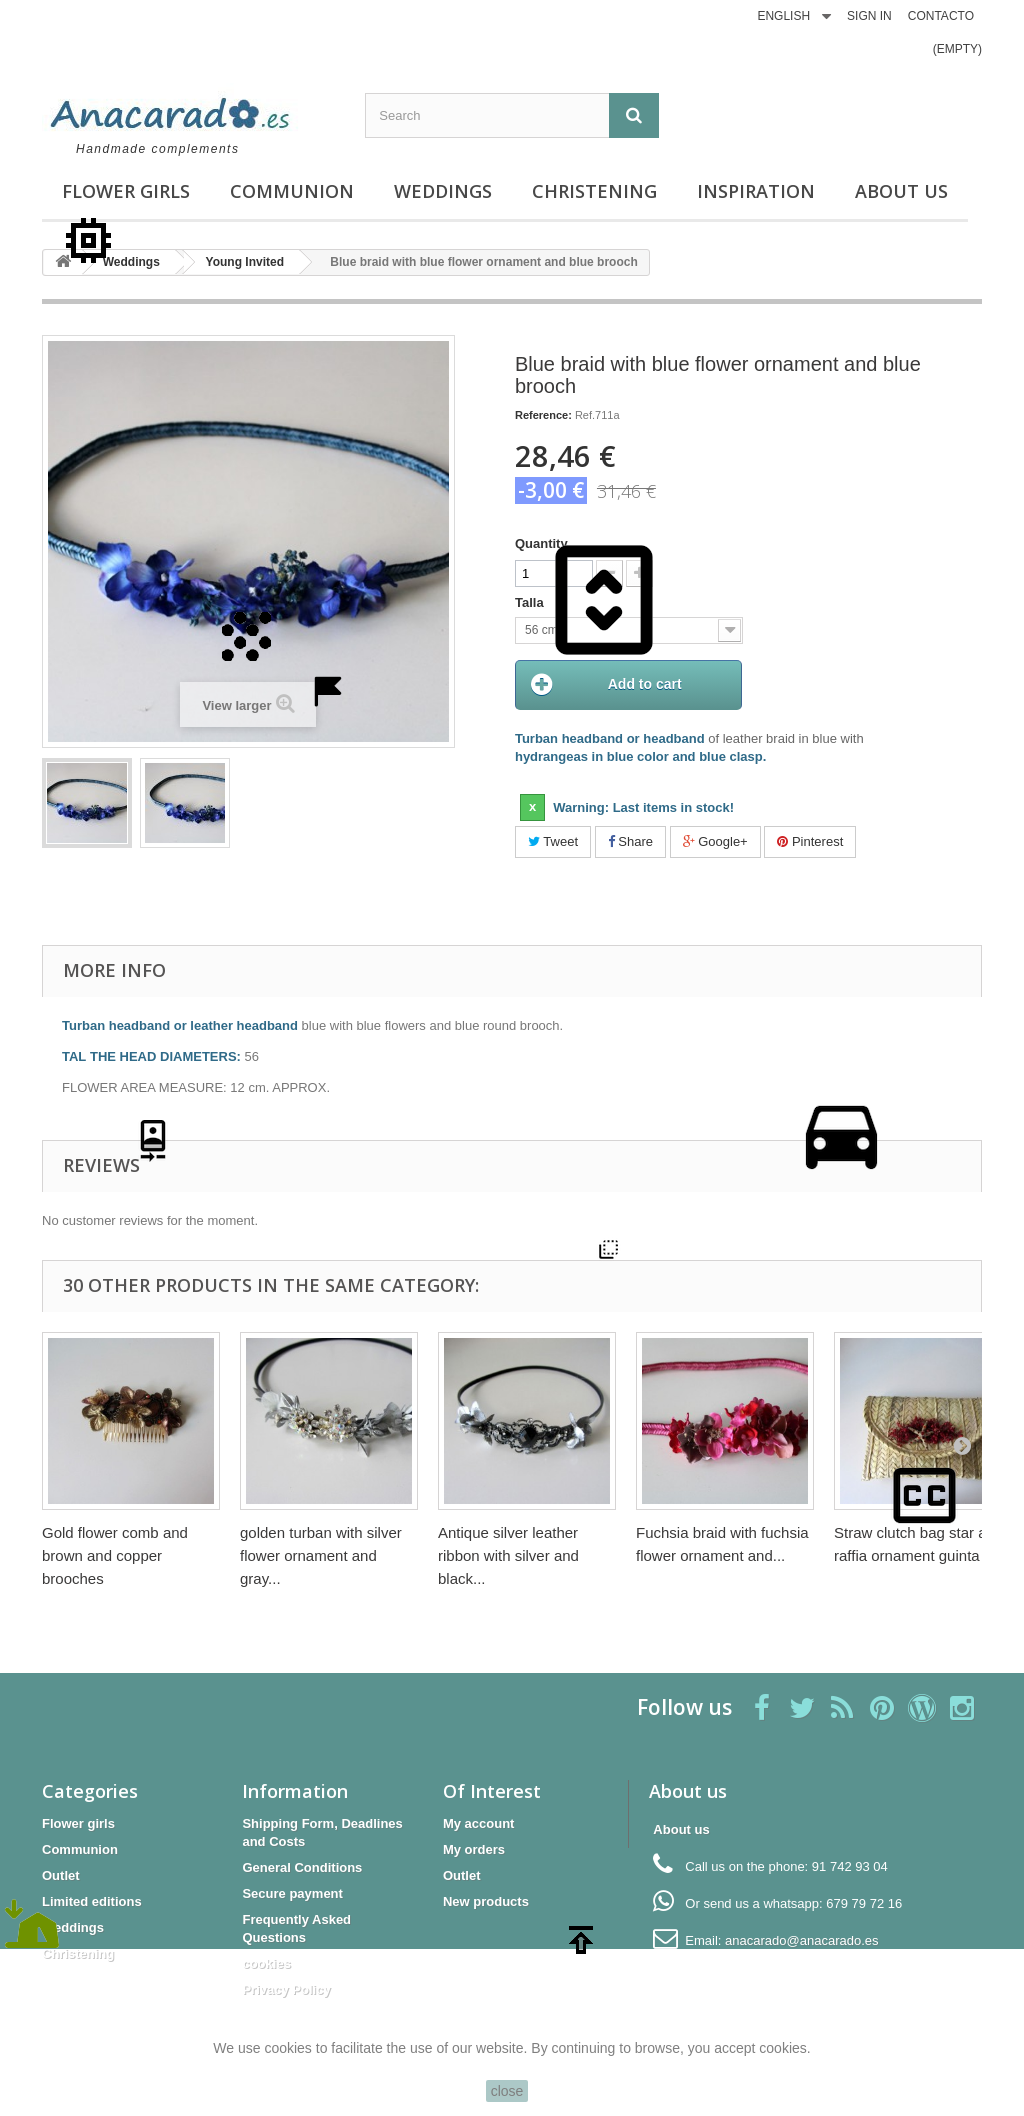  What do you see at coordinates (153, 1141) in the screenshot?
I see `switch to front-facing camera` at bounding box center [153, 1141].